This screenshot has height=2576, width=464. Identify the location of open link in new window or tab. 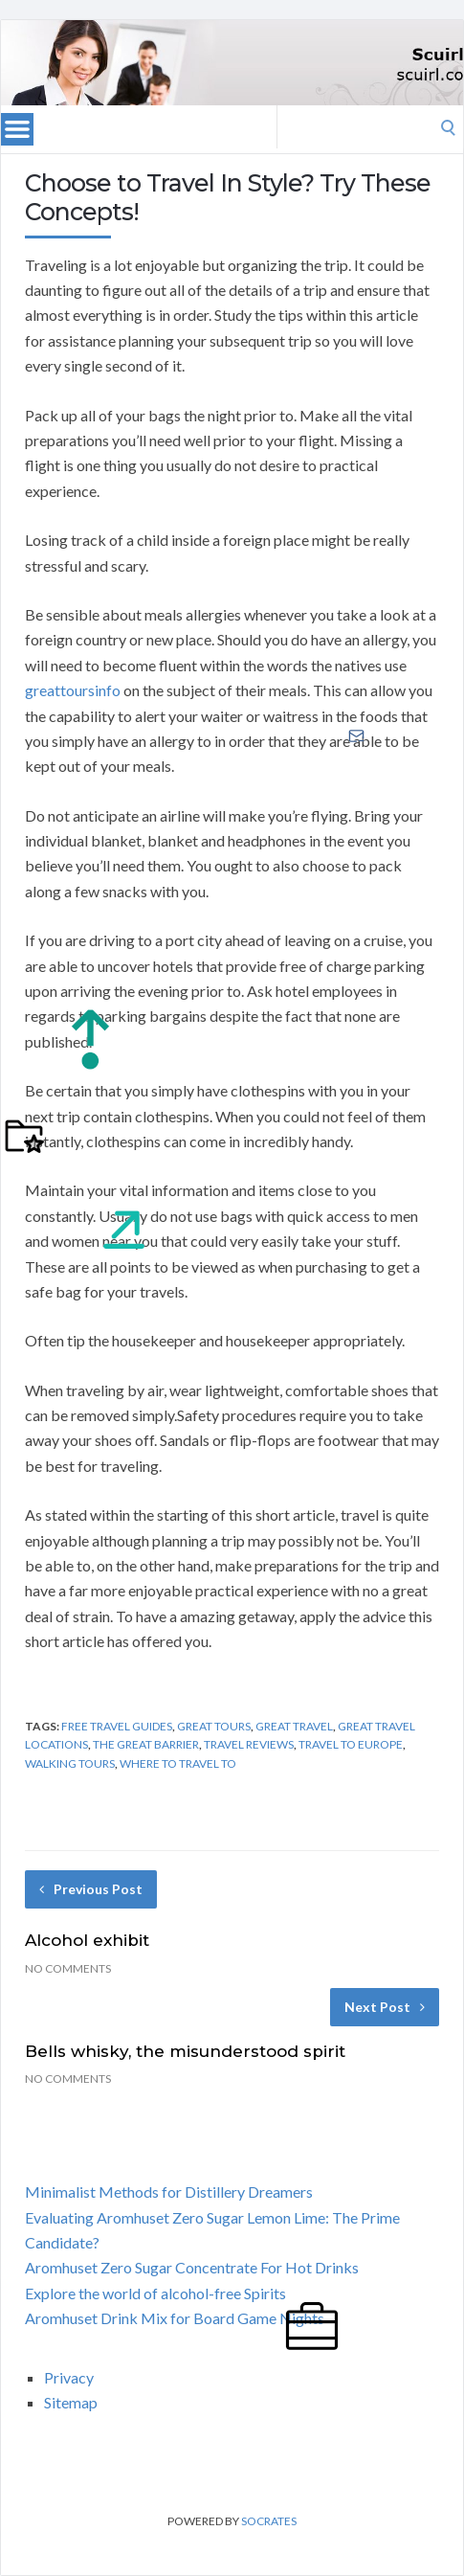
(123, 1228).